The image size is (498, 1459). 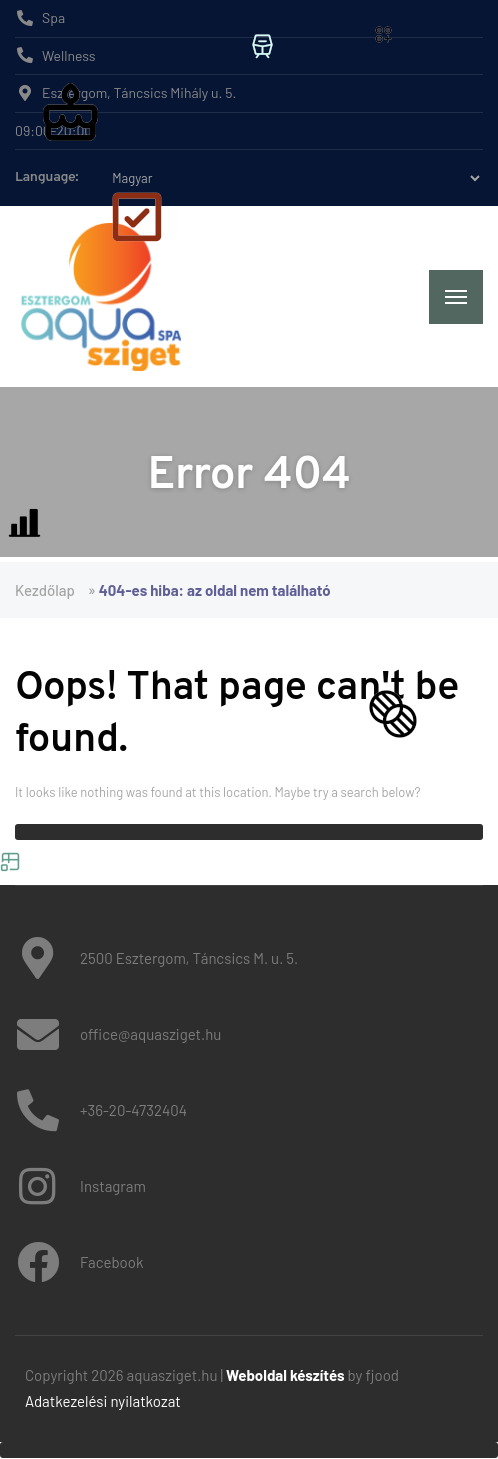 I want to click on add a new item to a collection, so click(x=383, y=34).